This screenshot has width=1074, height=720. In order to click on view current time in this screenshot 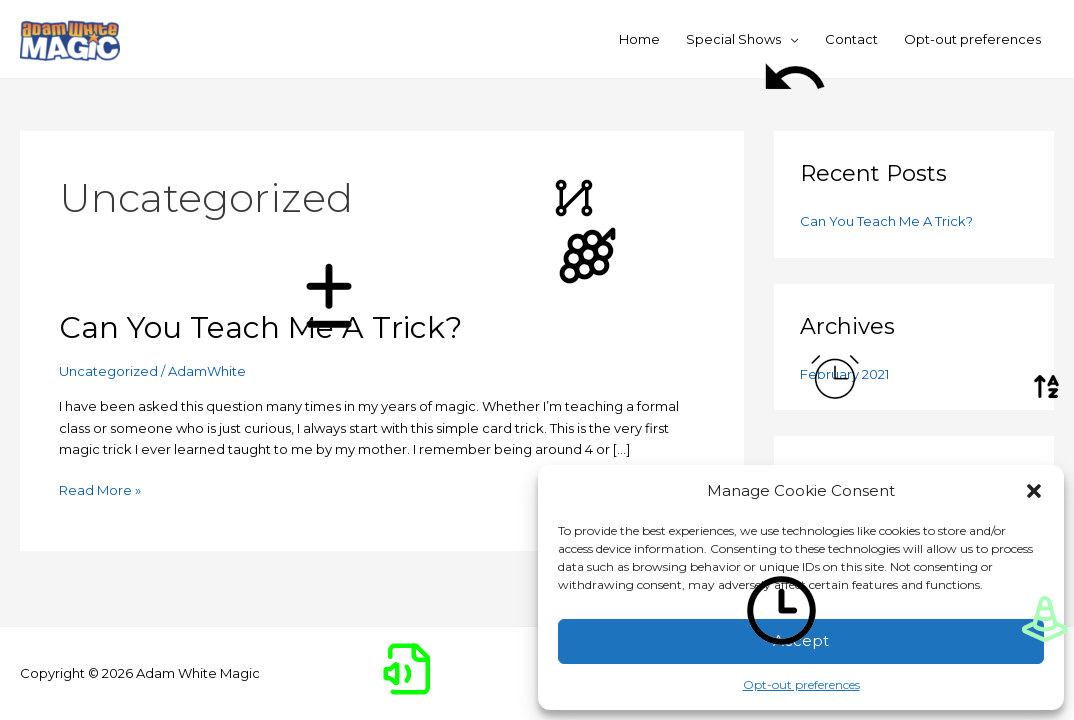, I will do `click(781, 610)`.